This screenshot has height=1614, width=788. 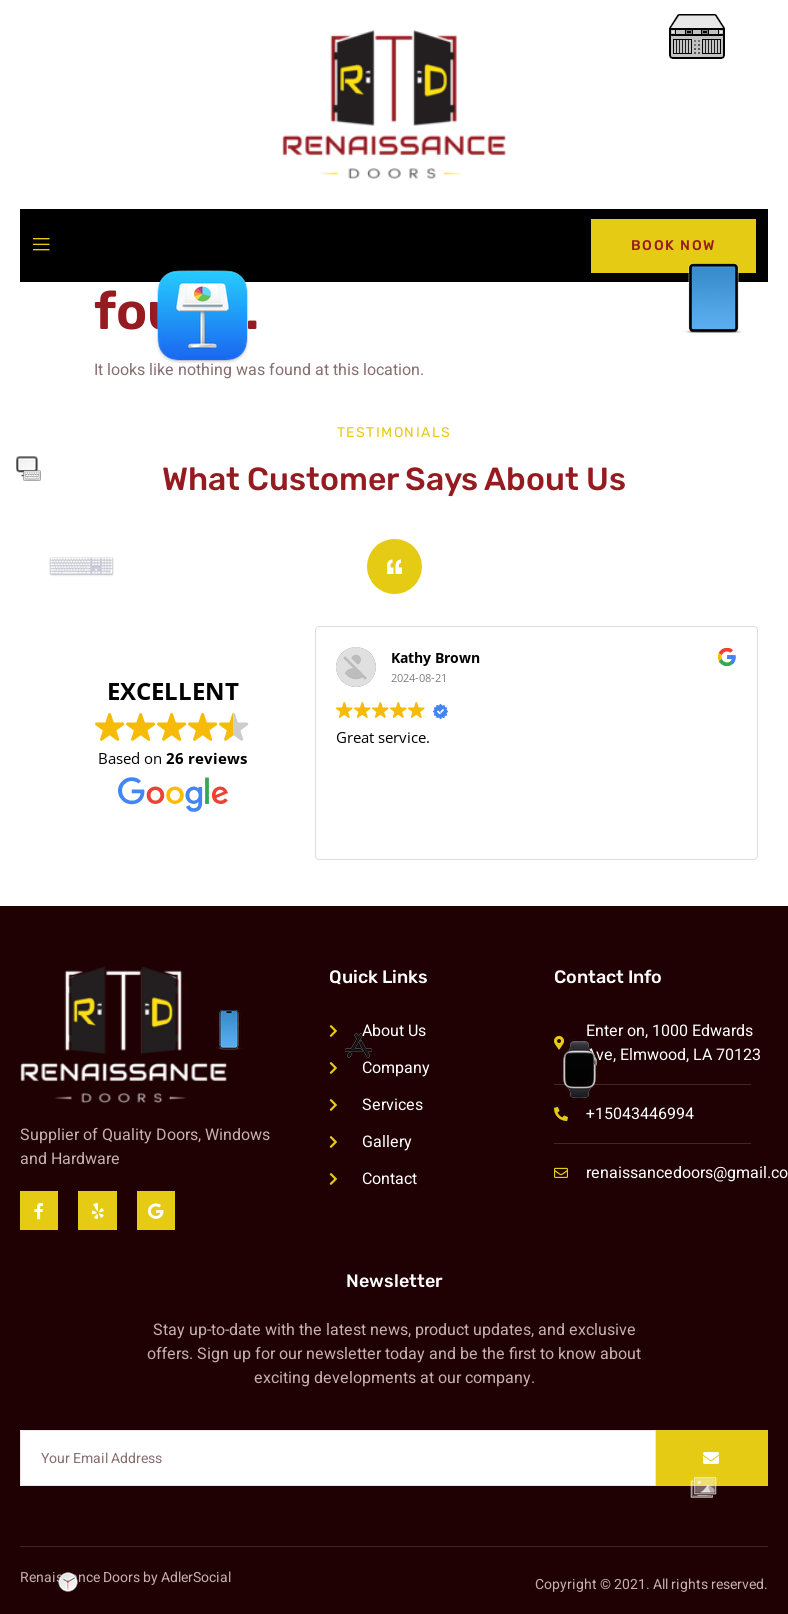 What do you see at coordinates (68, 1582) in the screenshot?
I see `access recently opened files and folders` at bounding box center [68, 1582].